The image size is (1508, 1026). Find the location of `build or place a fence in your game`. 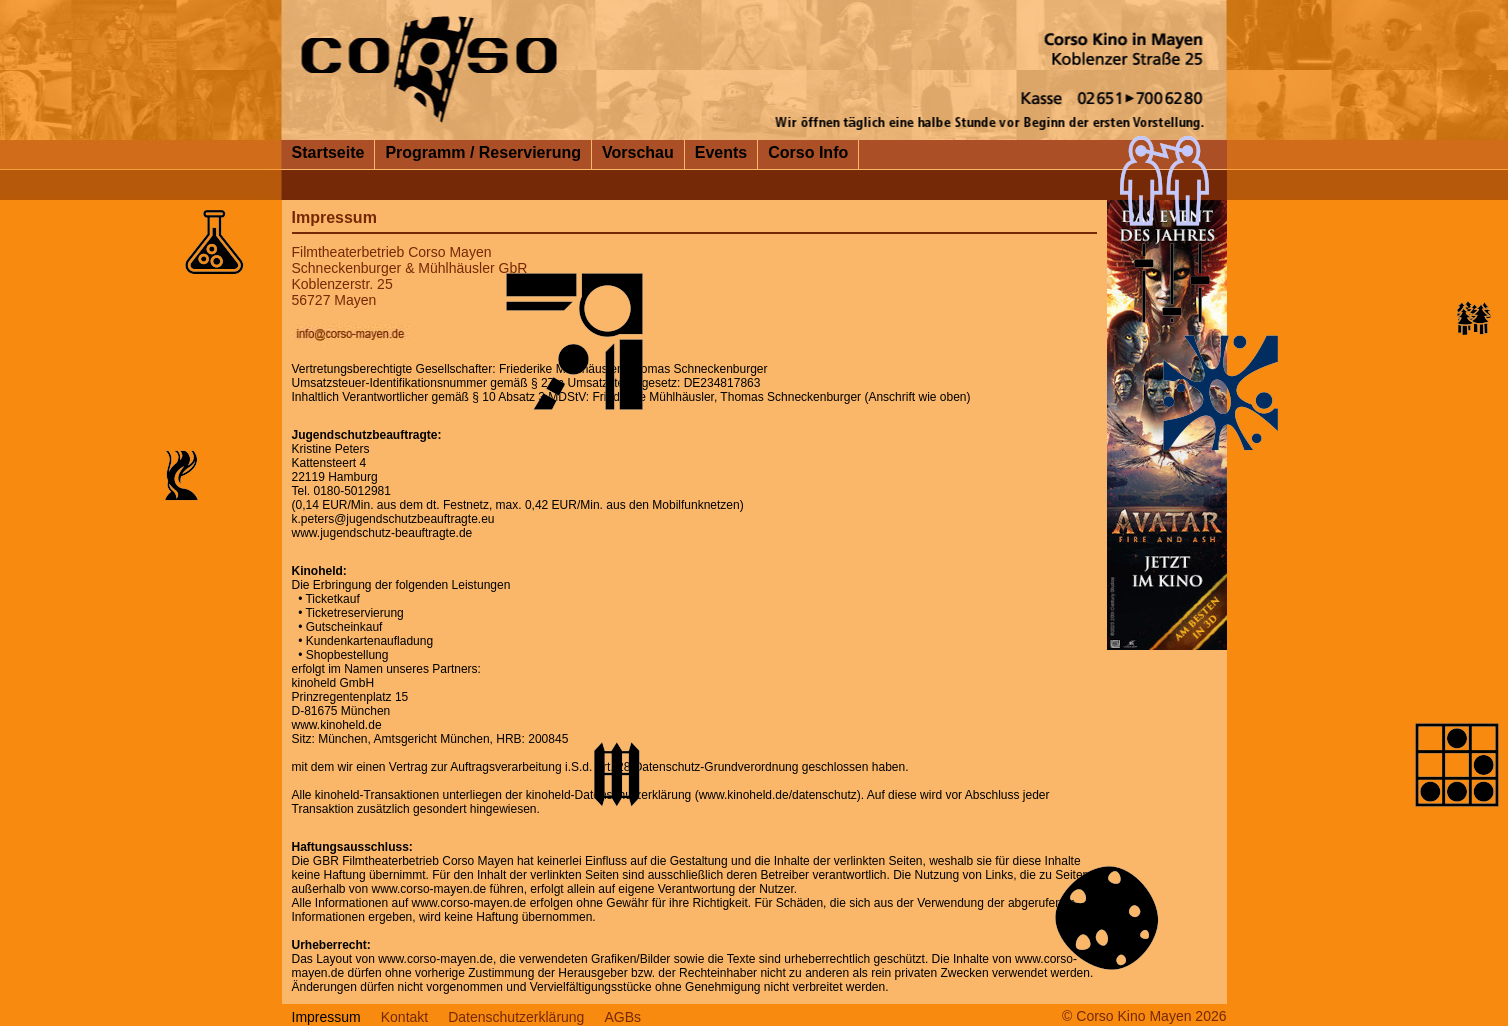

build or place a fence in your game is located at coordinates (616, 774).